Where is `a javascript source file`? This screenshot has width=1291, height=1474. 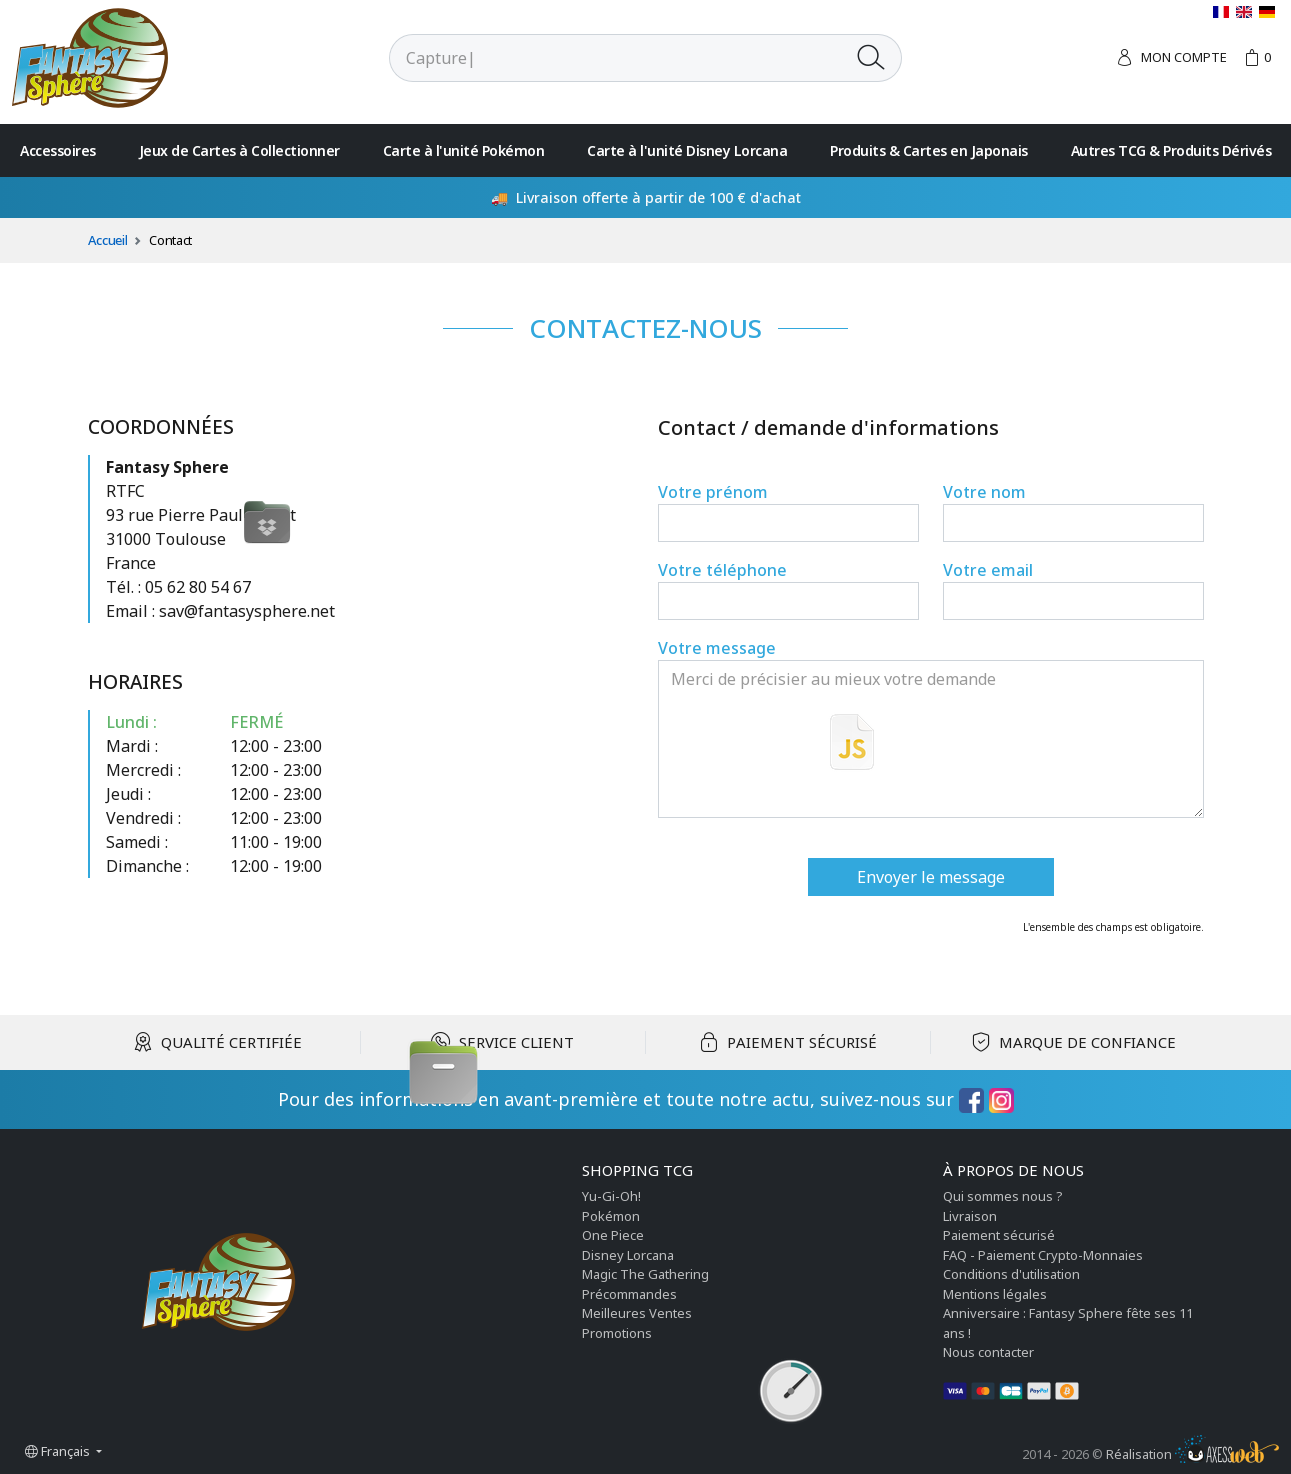 a javascript source file is located at coordinates (852, 742).